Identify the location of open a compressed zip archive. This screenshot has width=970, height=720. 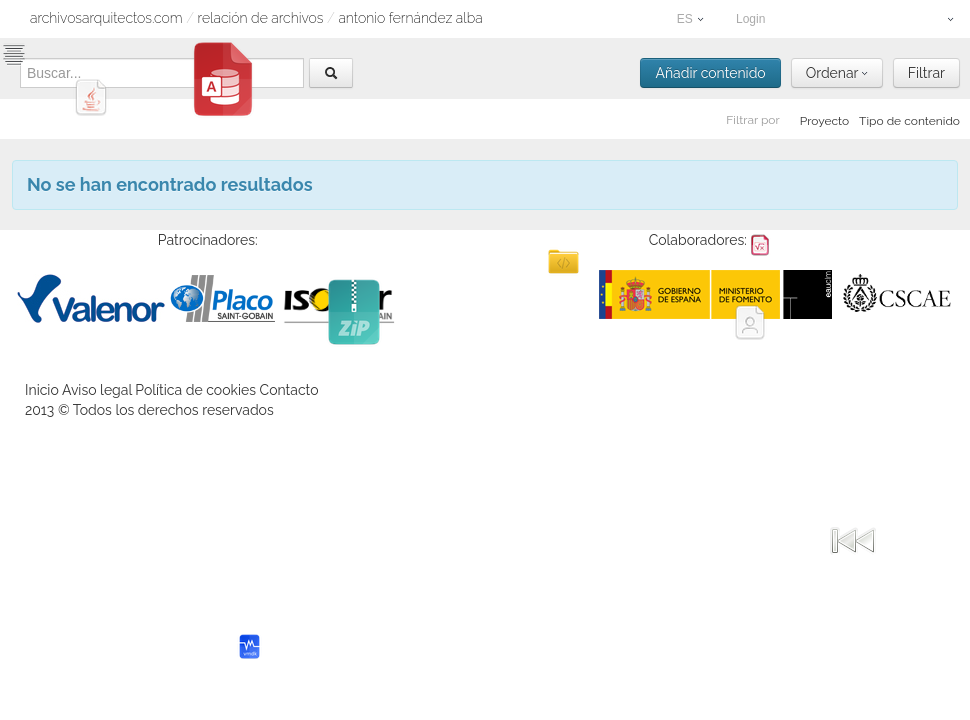
(354, 312).